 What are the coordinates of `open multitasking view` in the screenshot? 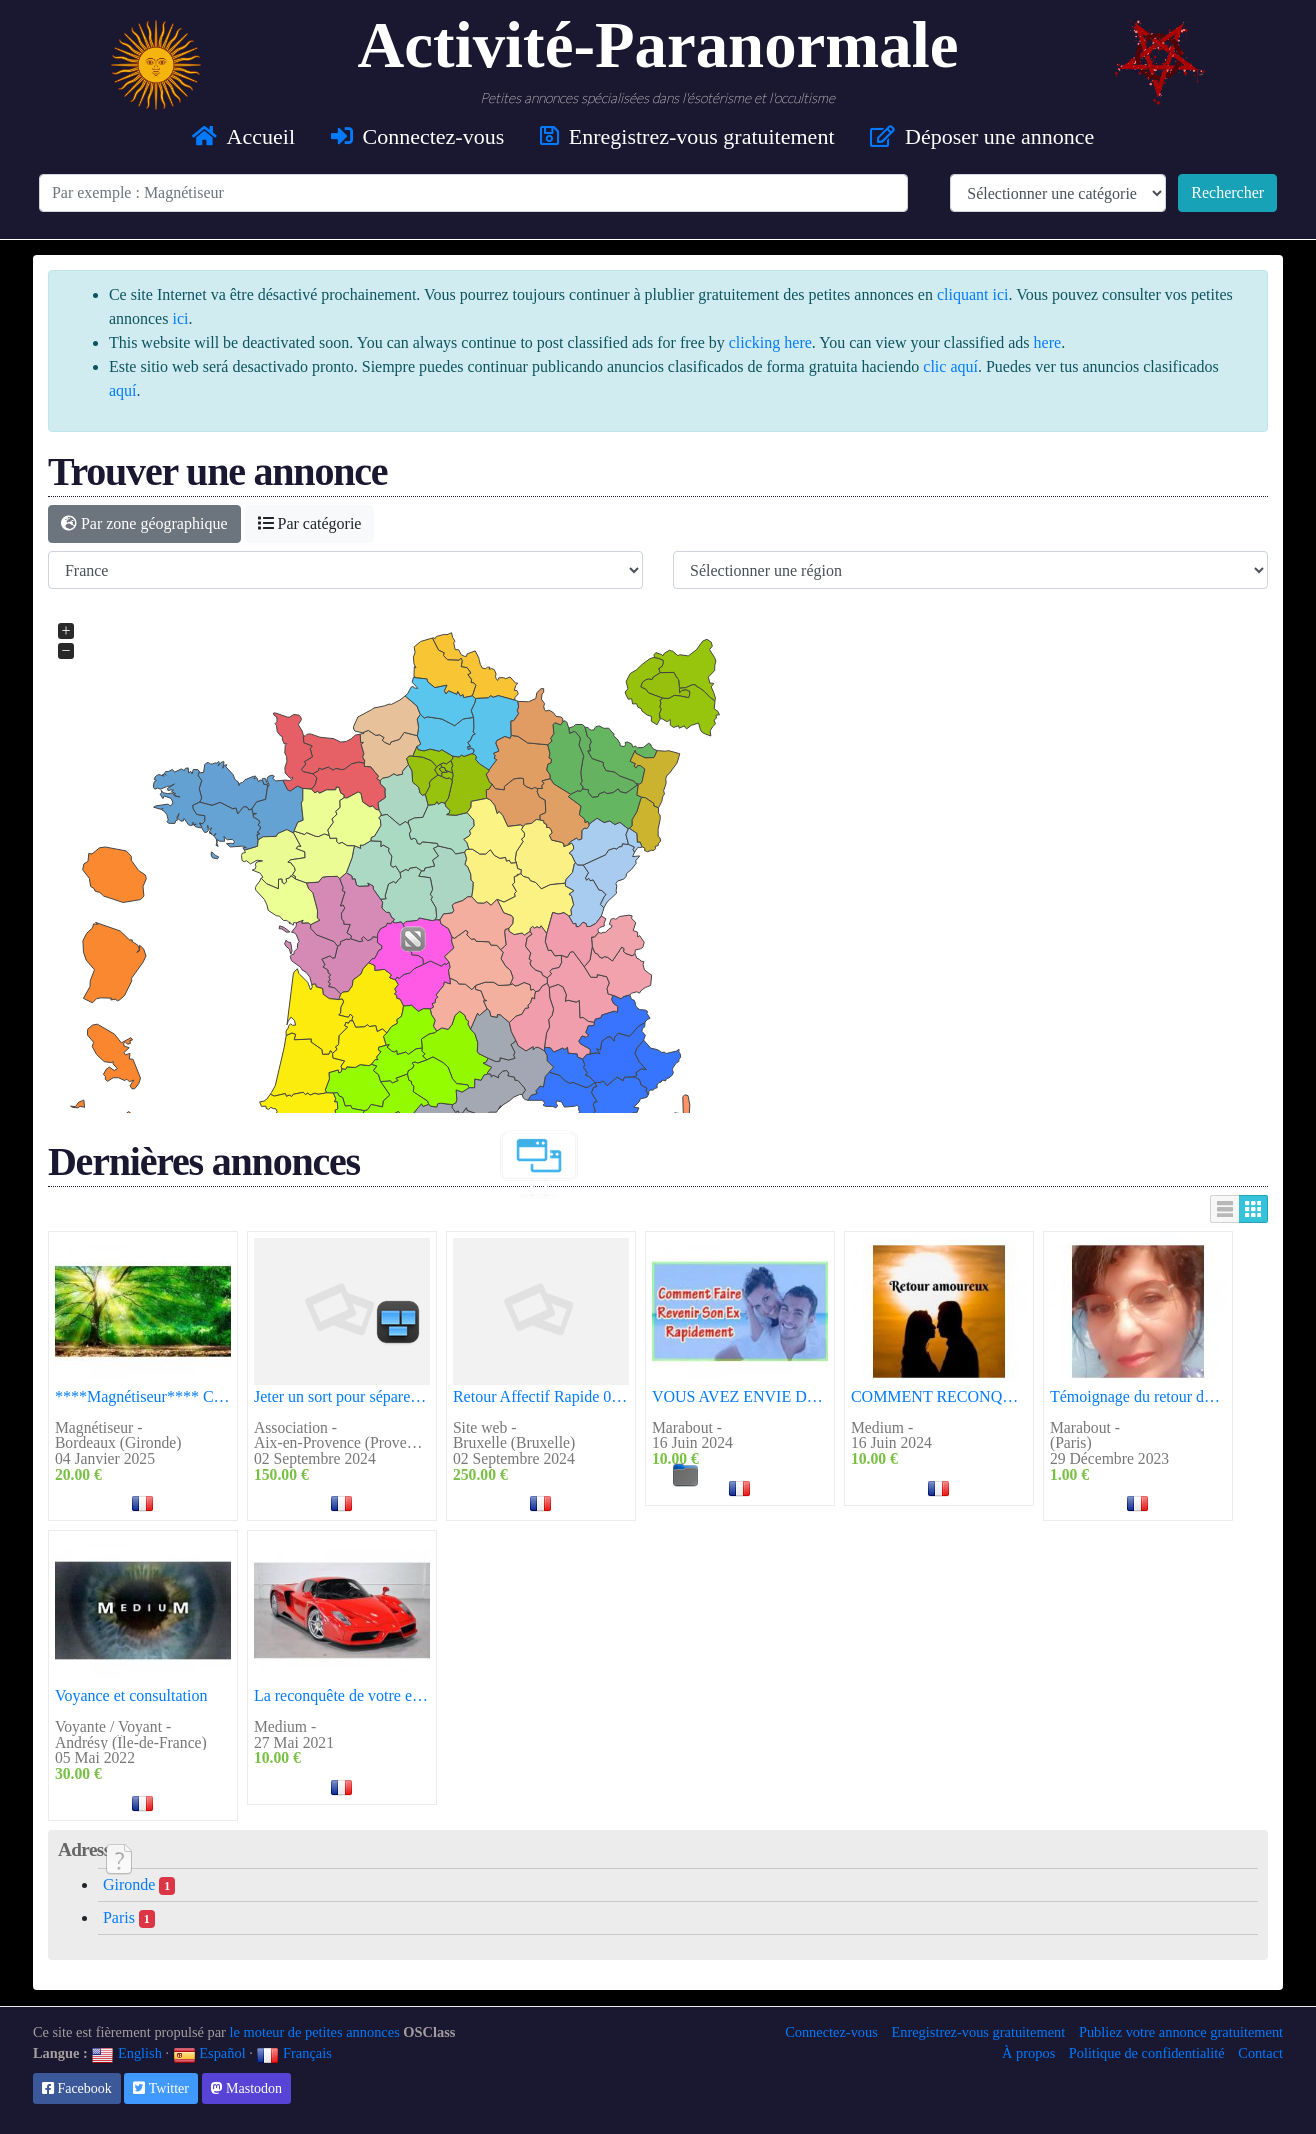 It's located at (398, 1322).